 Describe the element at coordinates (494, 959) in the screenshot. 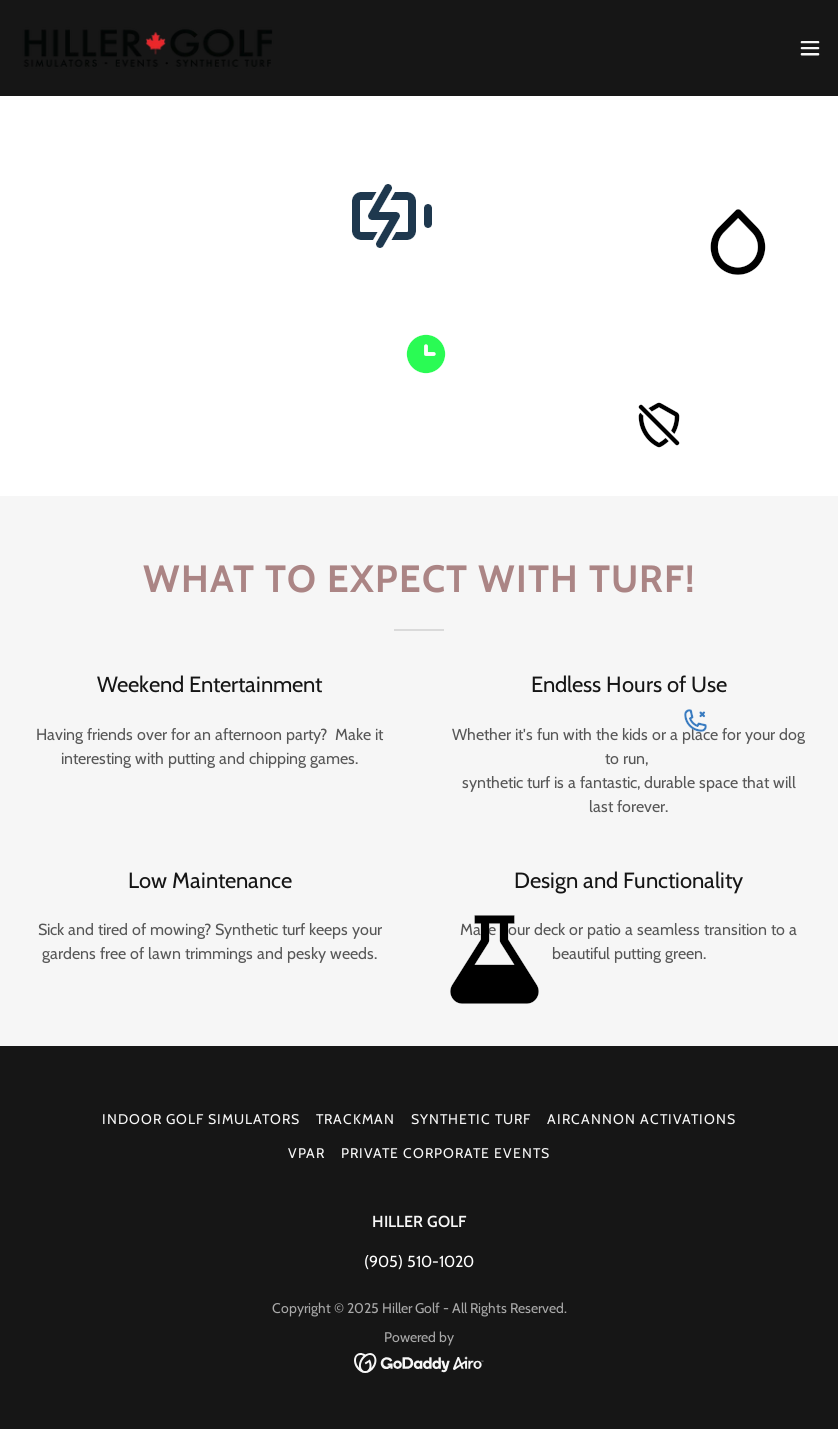

I see `access lab or experimental features` at that location.